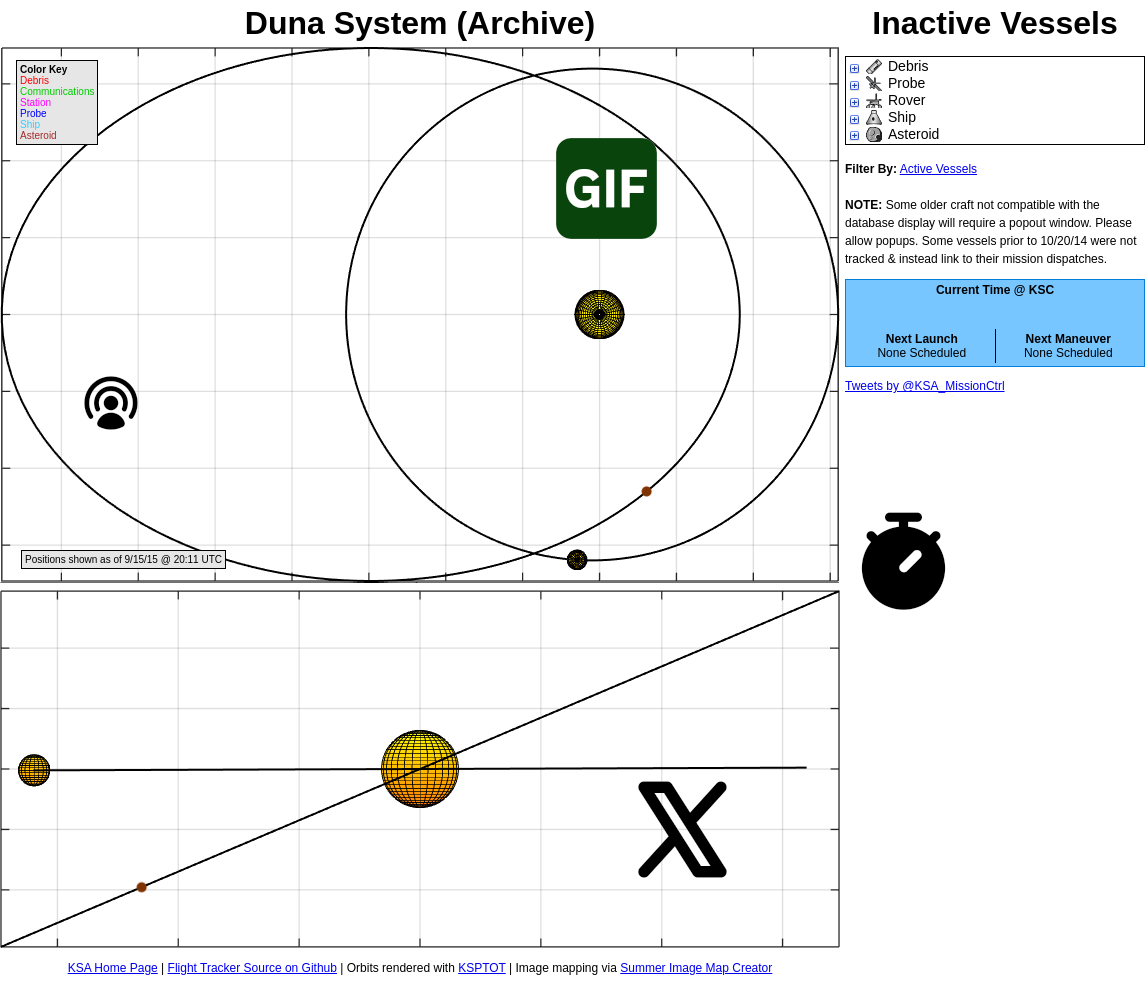 This screenshot has width=1145, height=987. I want to click on start a timer or countdown, so click(903, 563).